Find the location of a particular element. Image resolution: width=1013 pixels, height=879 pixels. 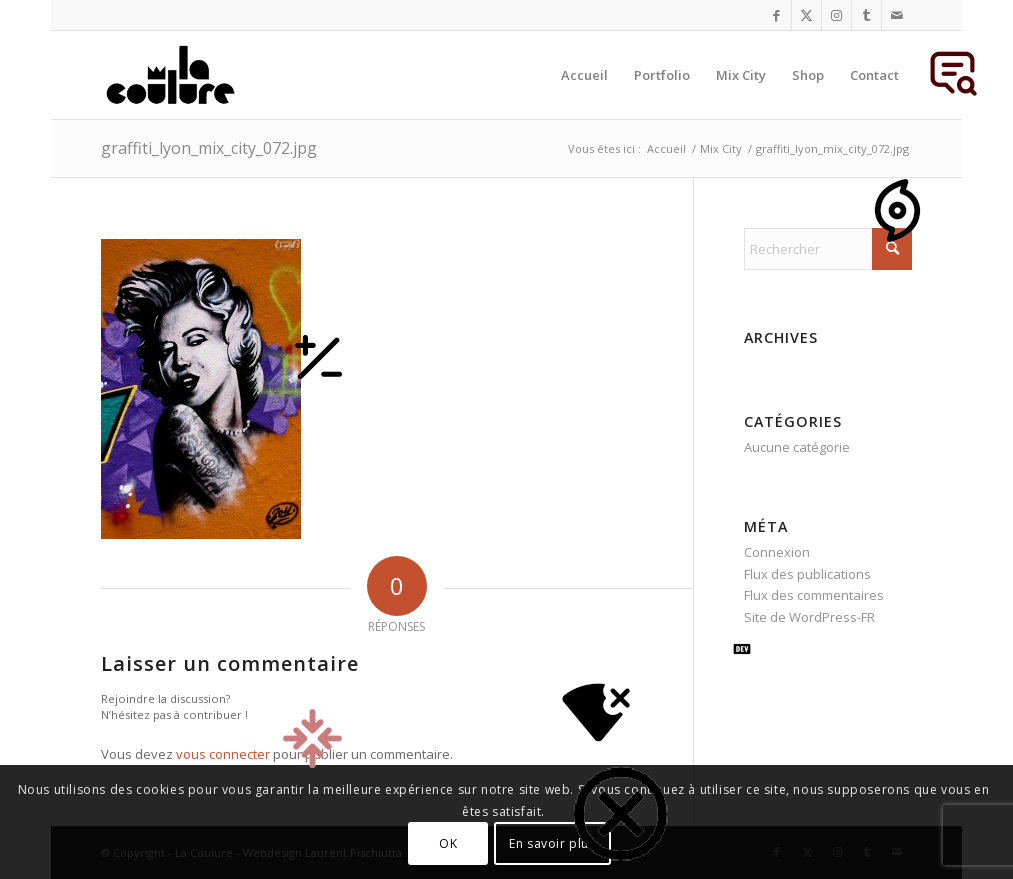

cancel or close the current action is located at coordinates (621, 814).